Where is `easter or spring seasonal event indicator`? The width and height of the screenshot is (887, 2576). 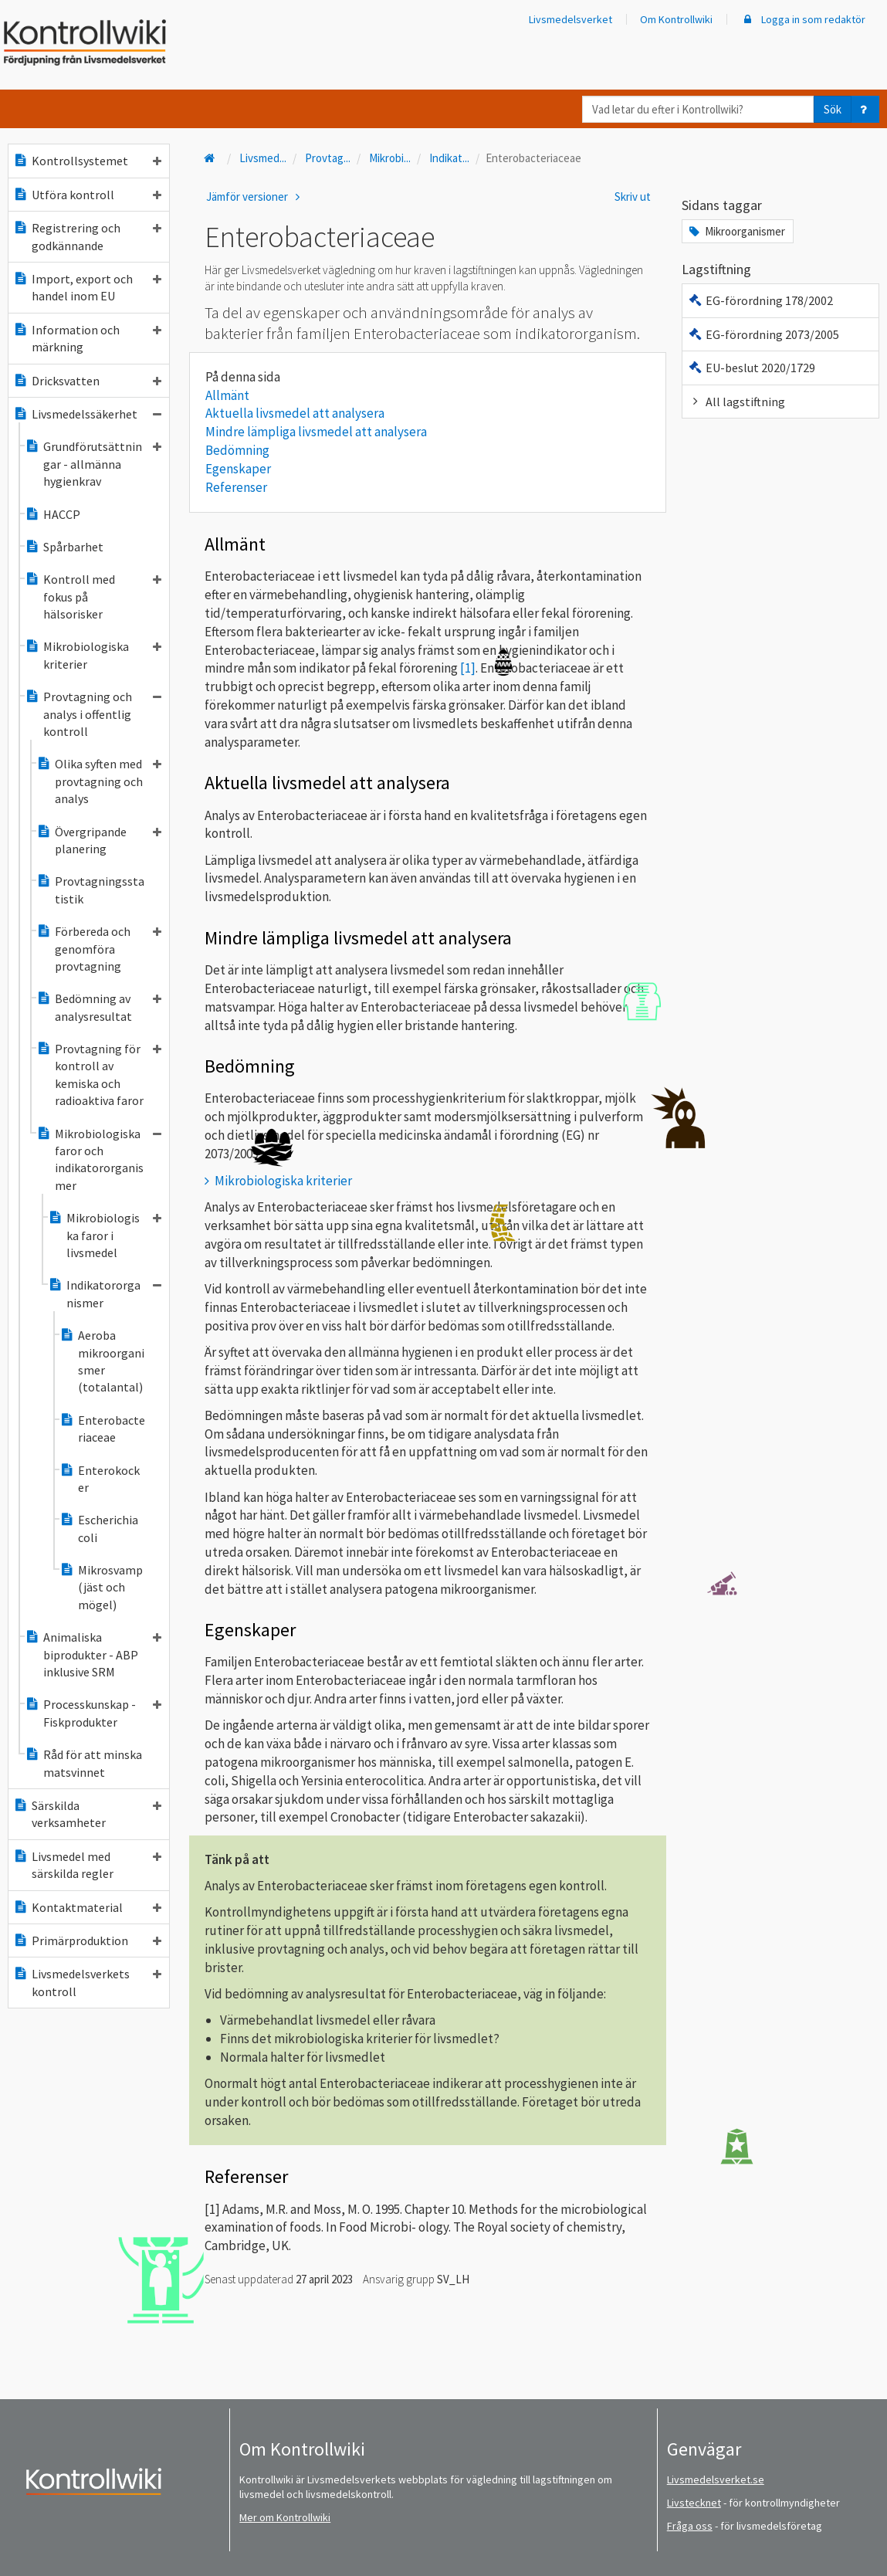 easter or spring seasonal event indicator is located at coordinates (503, 663).